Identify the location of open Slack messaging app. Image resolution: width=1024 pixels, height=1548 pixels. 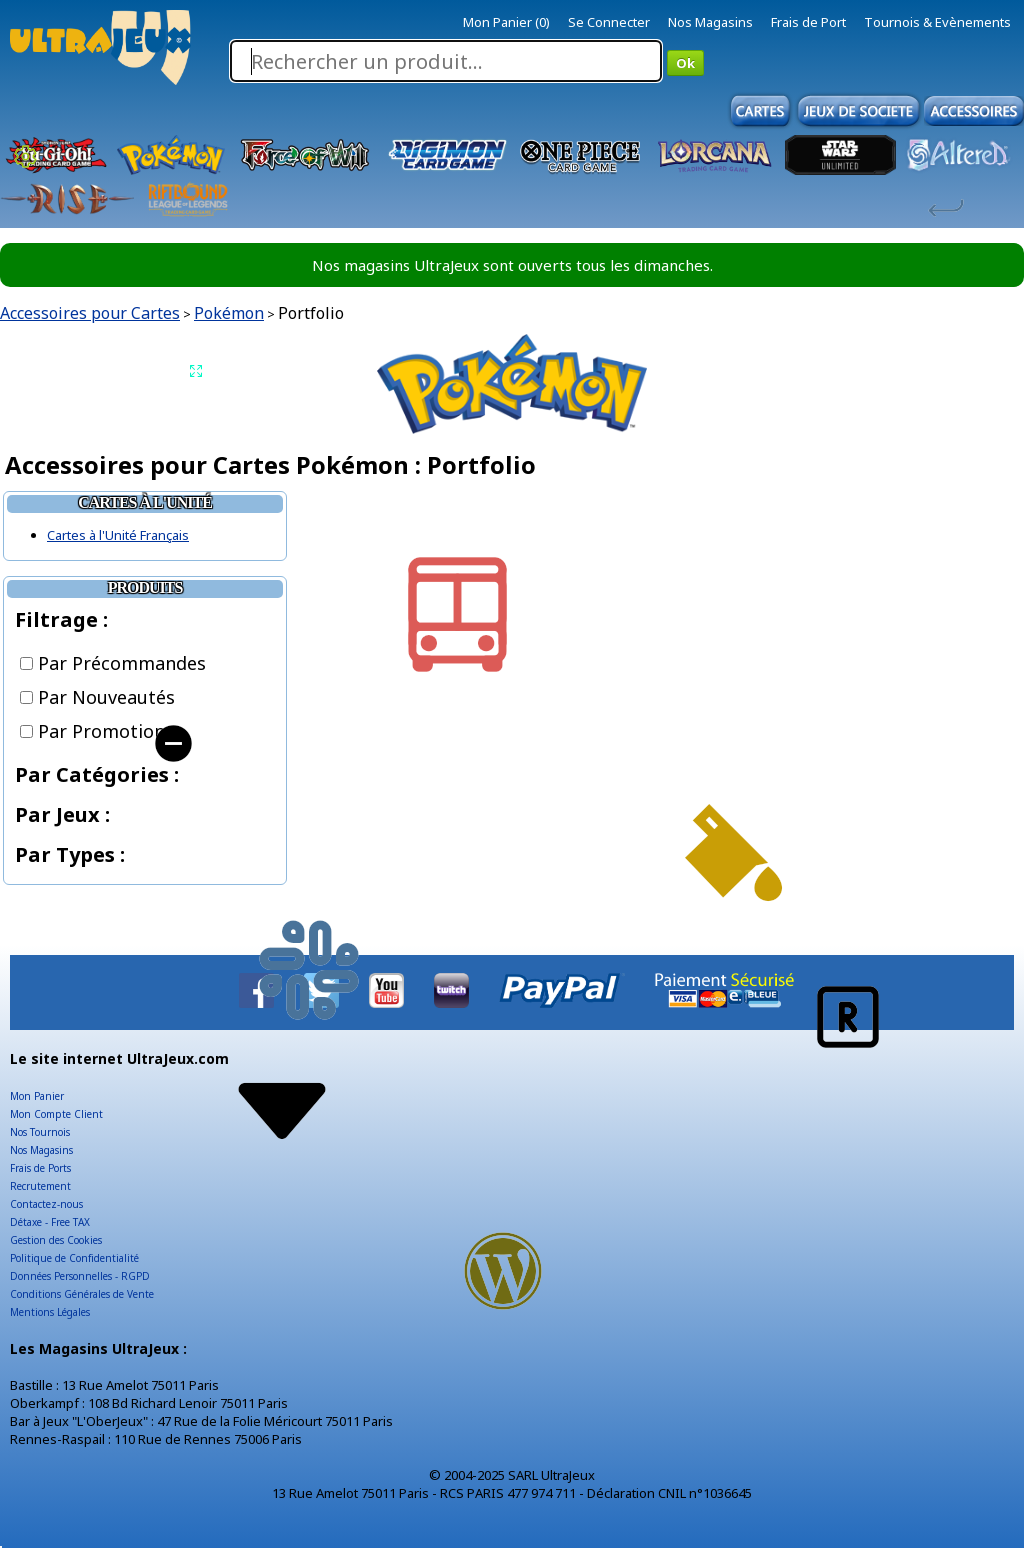
(309, 970).